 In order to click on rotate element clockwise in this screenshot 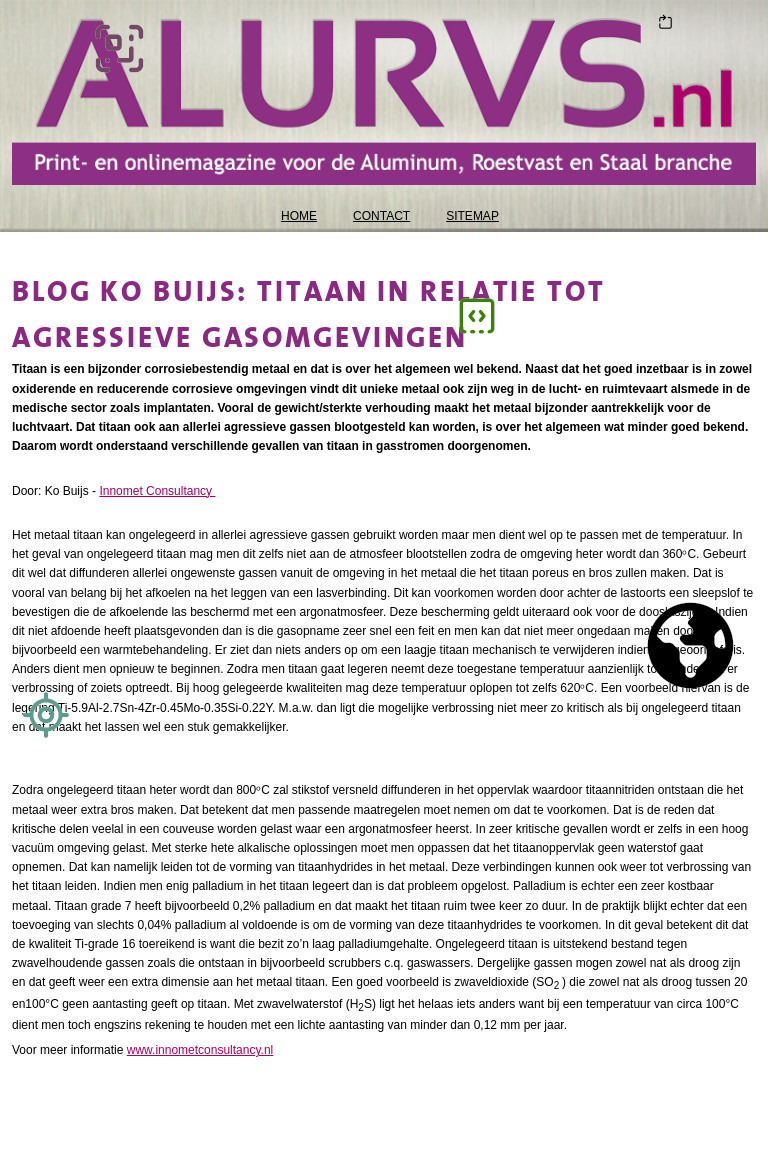, I will do `click(665, 22)`.